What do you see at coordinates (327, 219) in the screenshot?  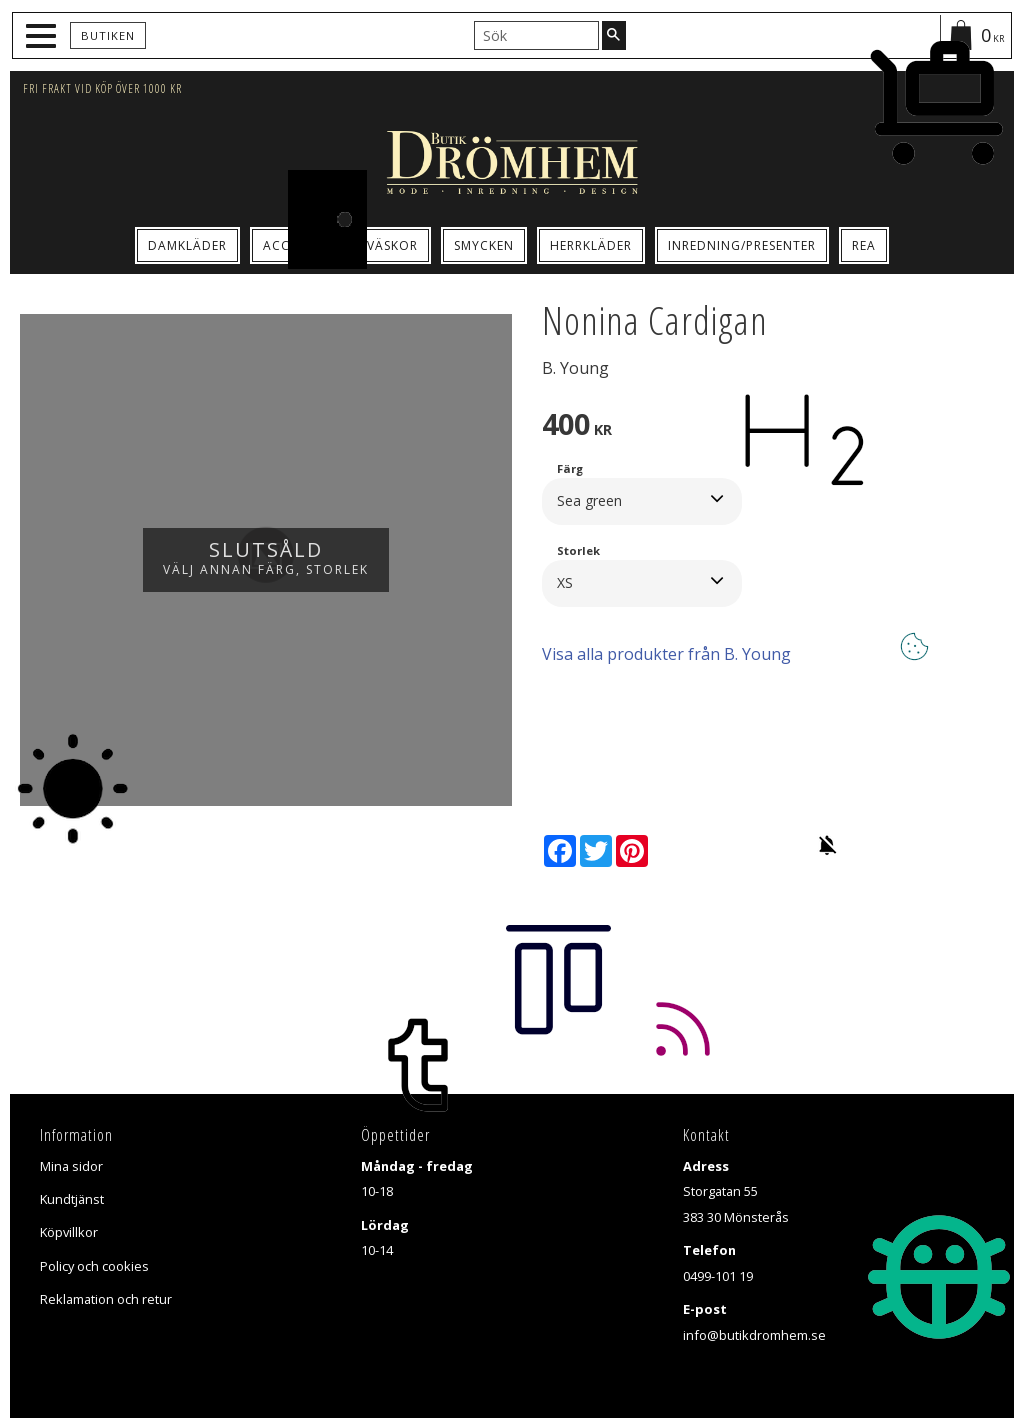 I see `view door sensor status` at bounding box center [327, 219].